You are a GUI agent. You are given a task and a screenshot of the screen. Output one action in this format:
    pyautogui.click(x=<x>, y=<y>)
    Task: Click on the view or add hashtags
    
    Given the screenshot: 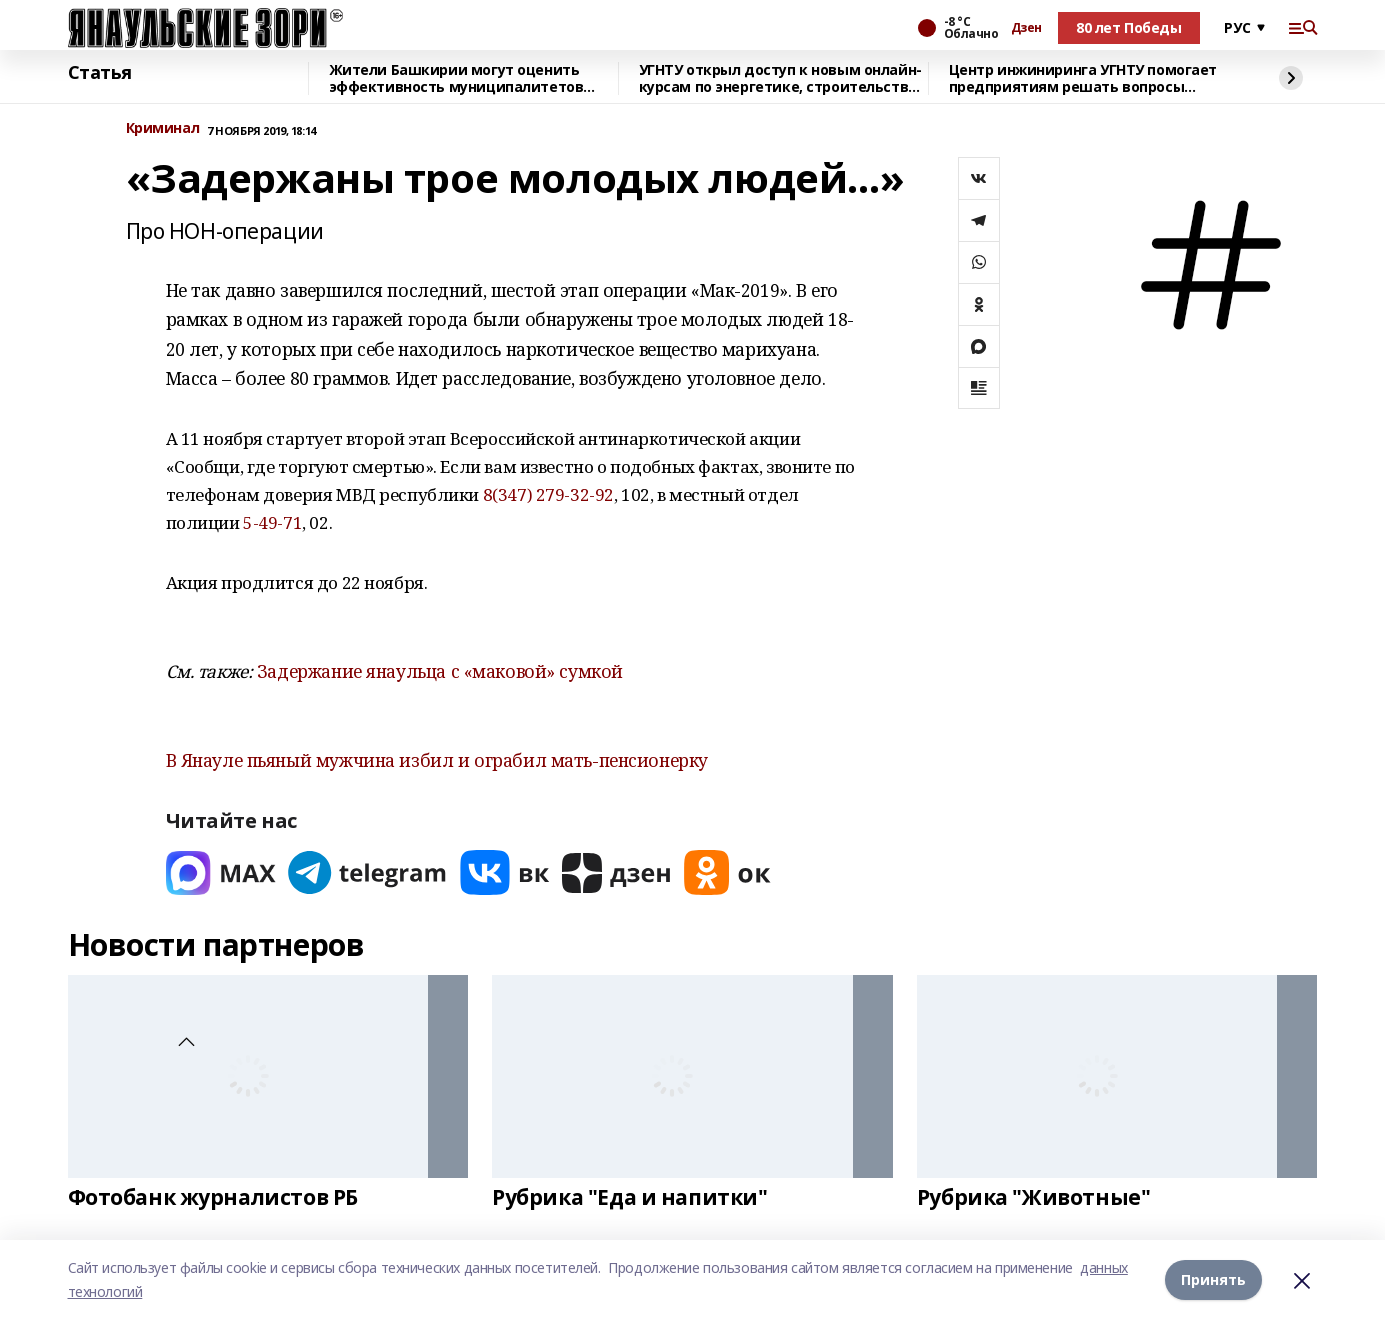 What is the action you would take?
    pyautogui.click(x=1211, y=265)
    